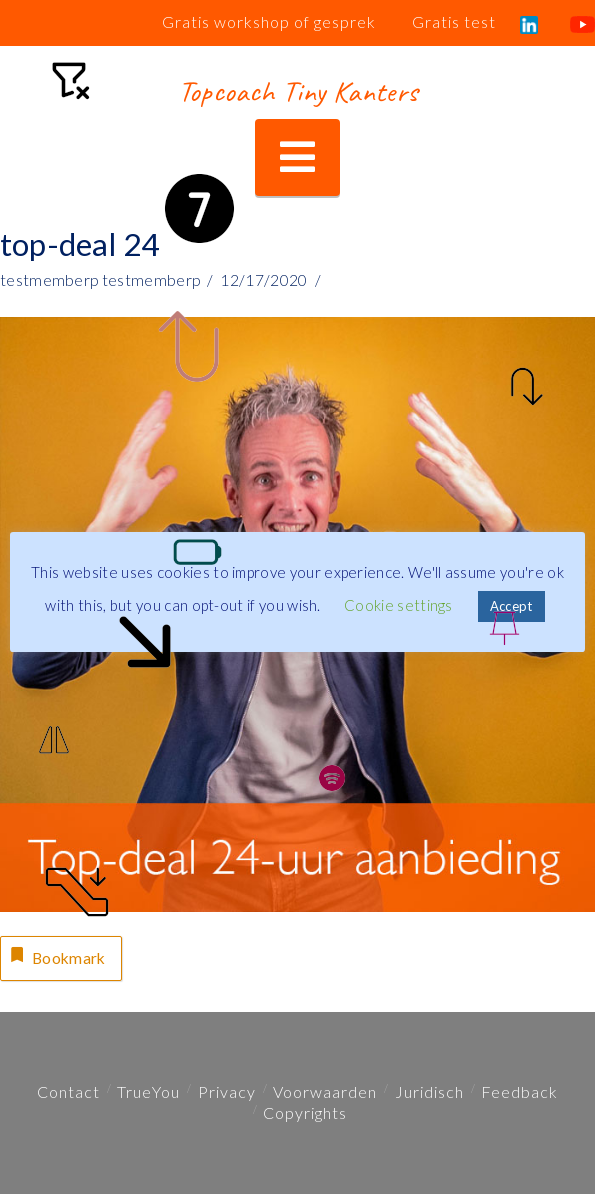  Describe the element at coordinates (504, 626) in the screenshot. I see `pin item to keep it visible` at that location.